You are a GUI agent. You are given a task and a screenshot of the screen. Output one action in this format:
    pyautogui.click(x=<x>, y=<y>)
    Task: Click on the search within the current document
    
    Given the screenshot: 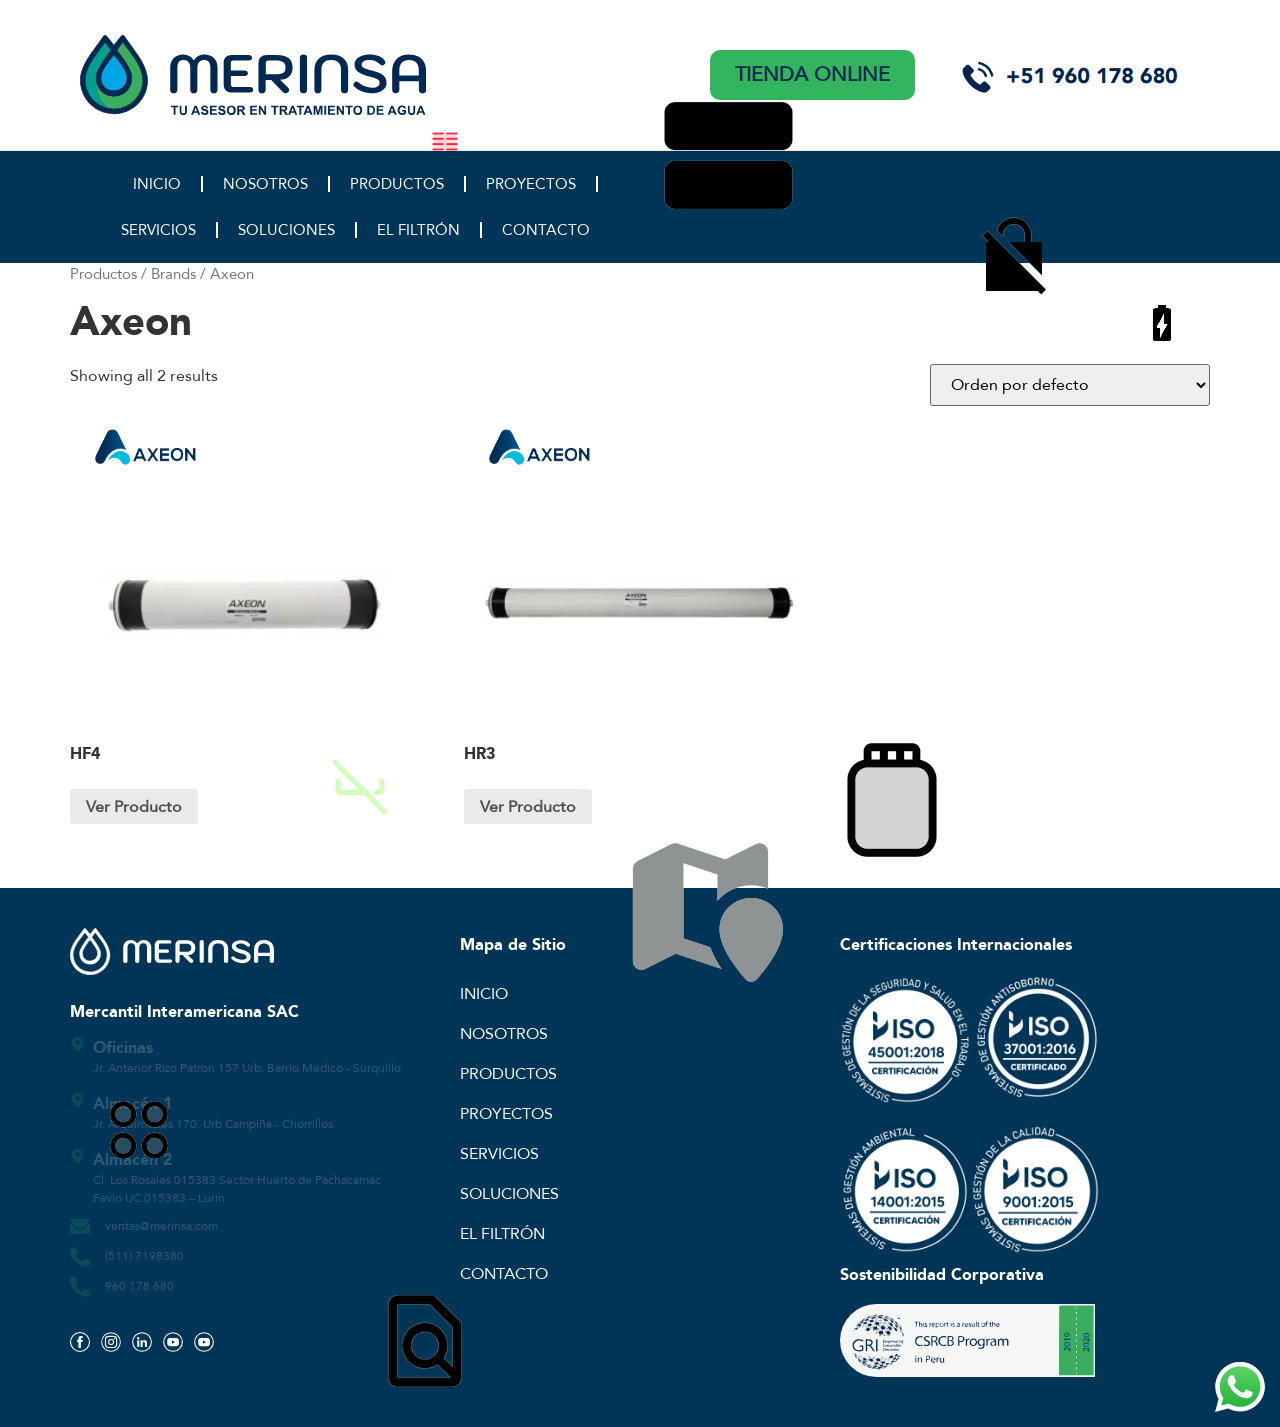 What is the action you would take?
    pyautogui.click(x=425, y=1341)
    